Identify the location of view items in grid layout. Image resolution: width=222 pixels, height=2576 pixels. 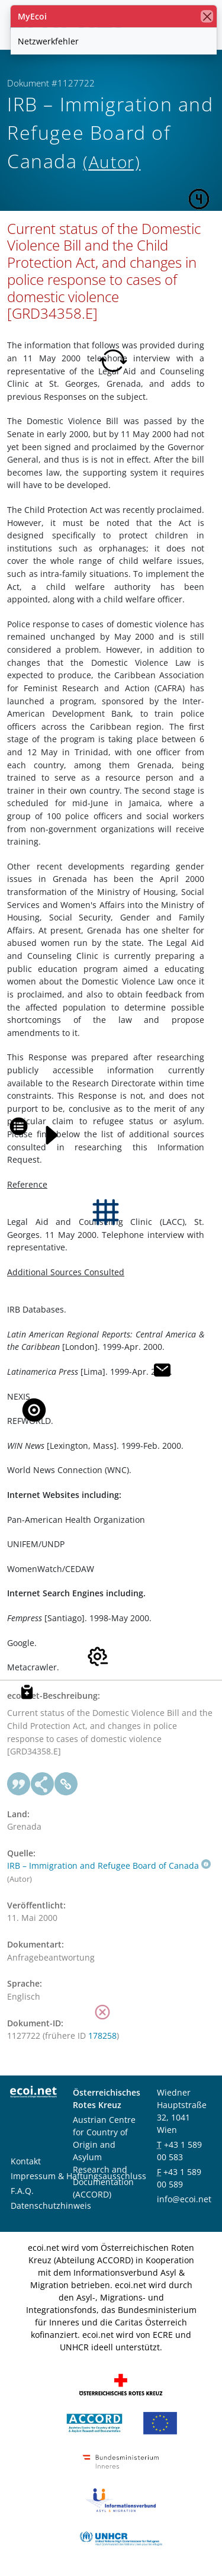
(105, 1212).